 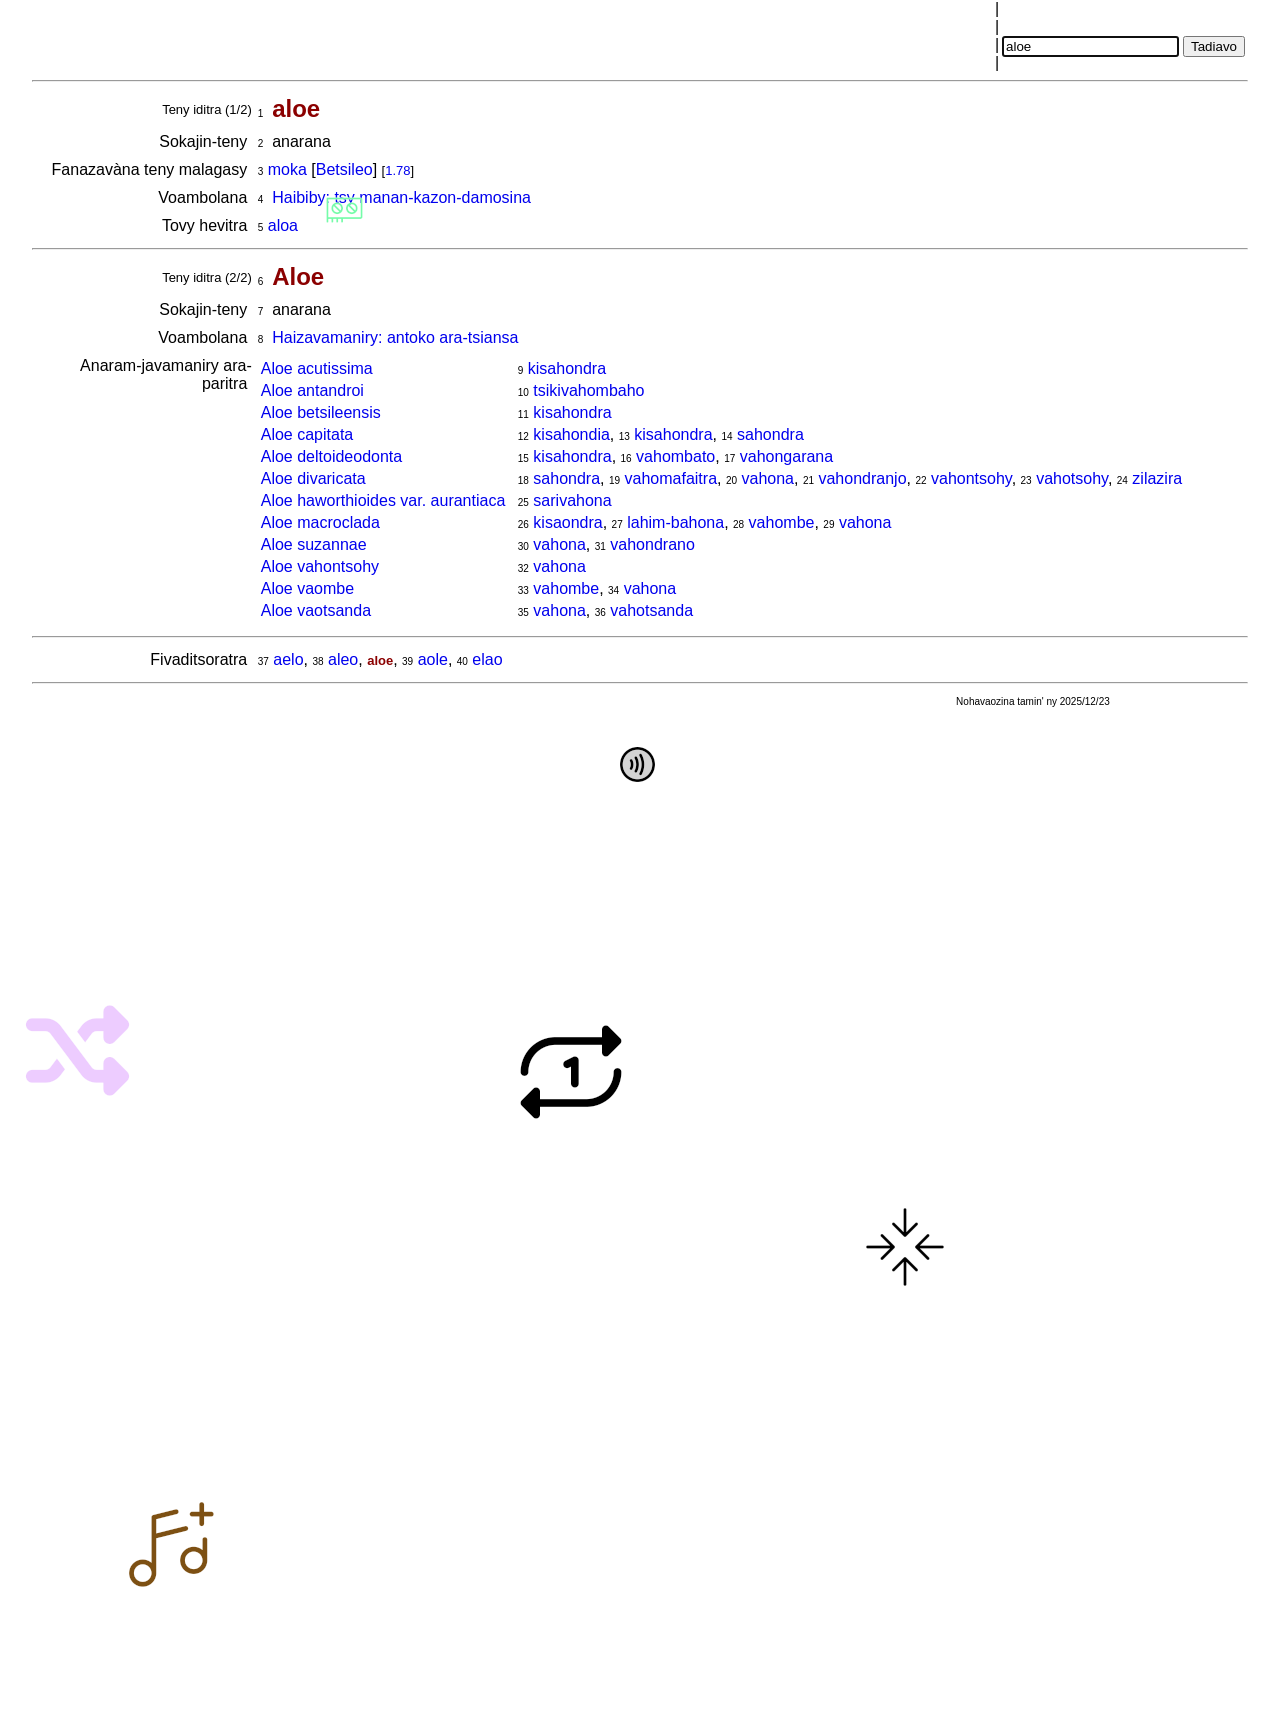 I want to click on collapse or minimize content from all sides, so click(x=905, y=1247).